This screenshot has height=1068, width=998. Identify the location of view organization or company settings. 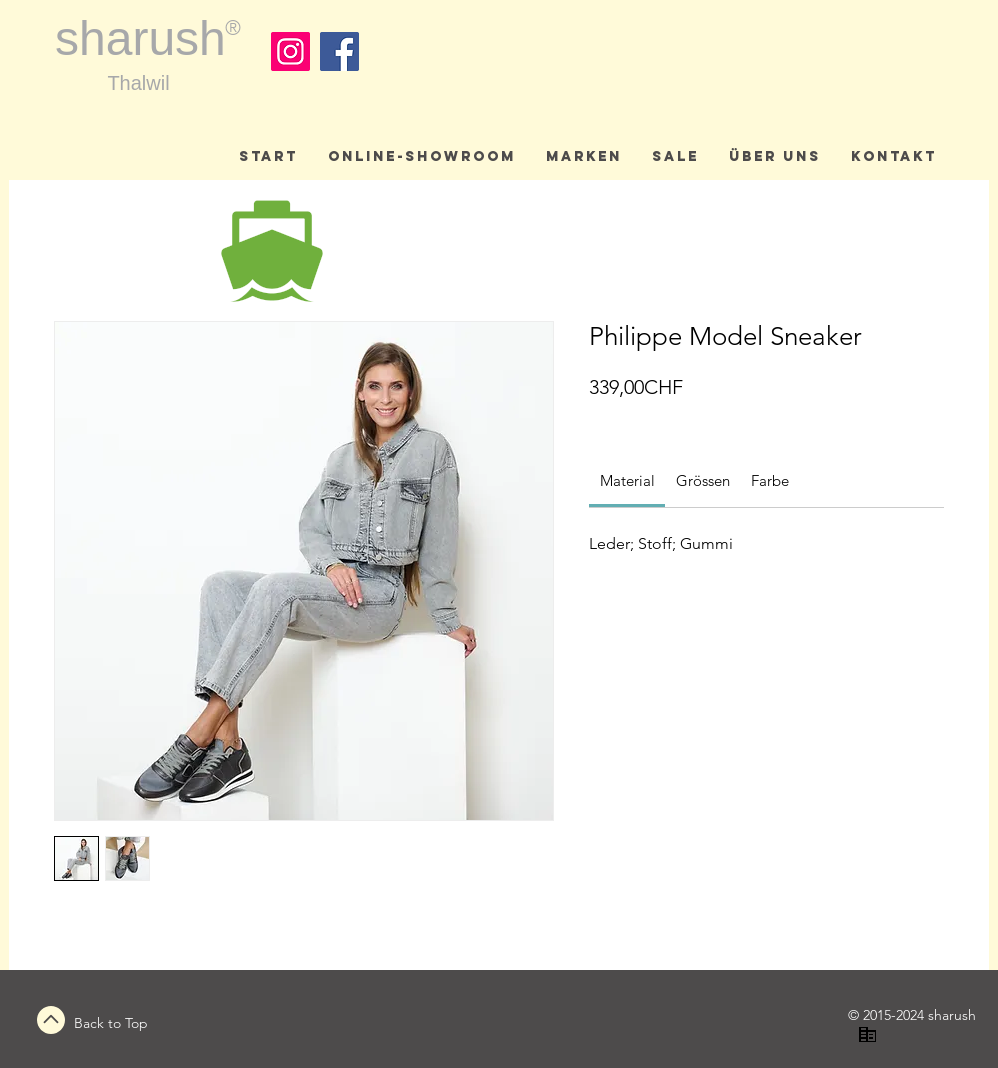
(867, 1034).